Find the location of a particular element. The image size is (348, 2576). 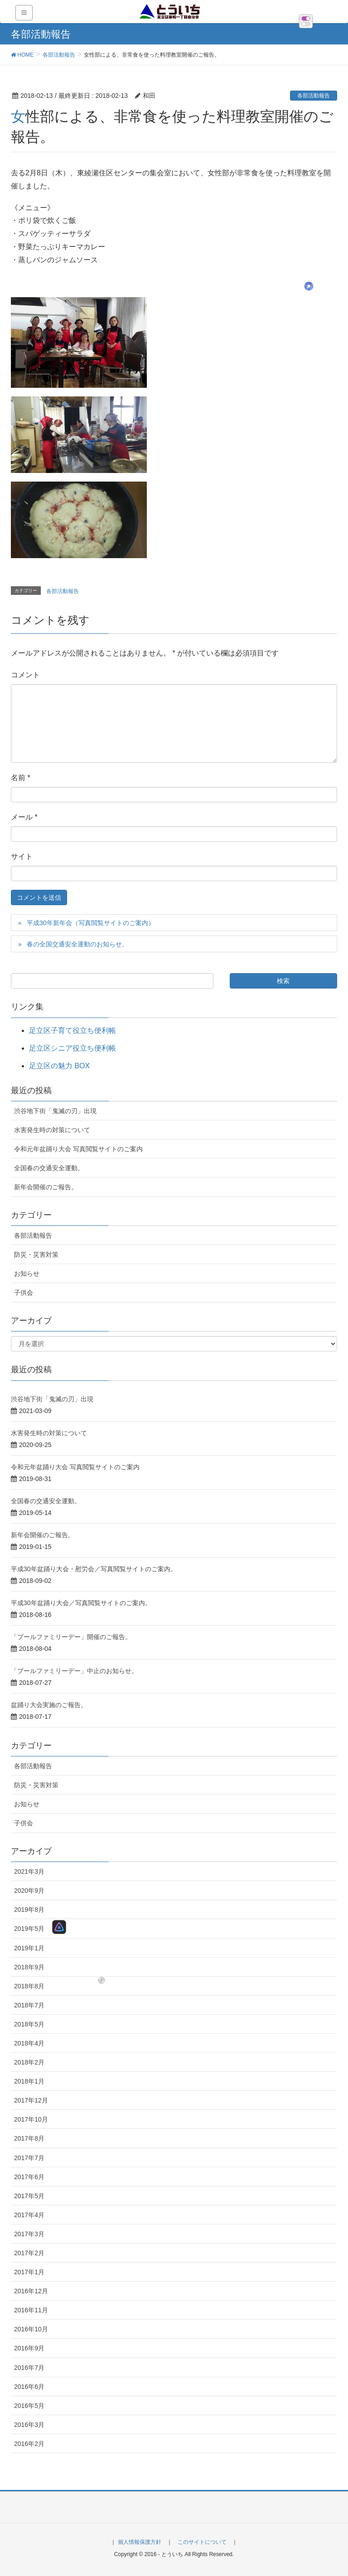

open desktop preferences or settings is located at coordinates (306, 21).